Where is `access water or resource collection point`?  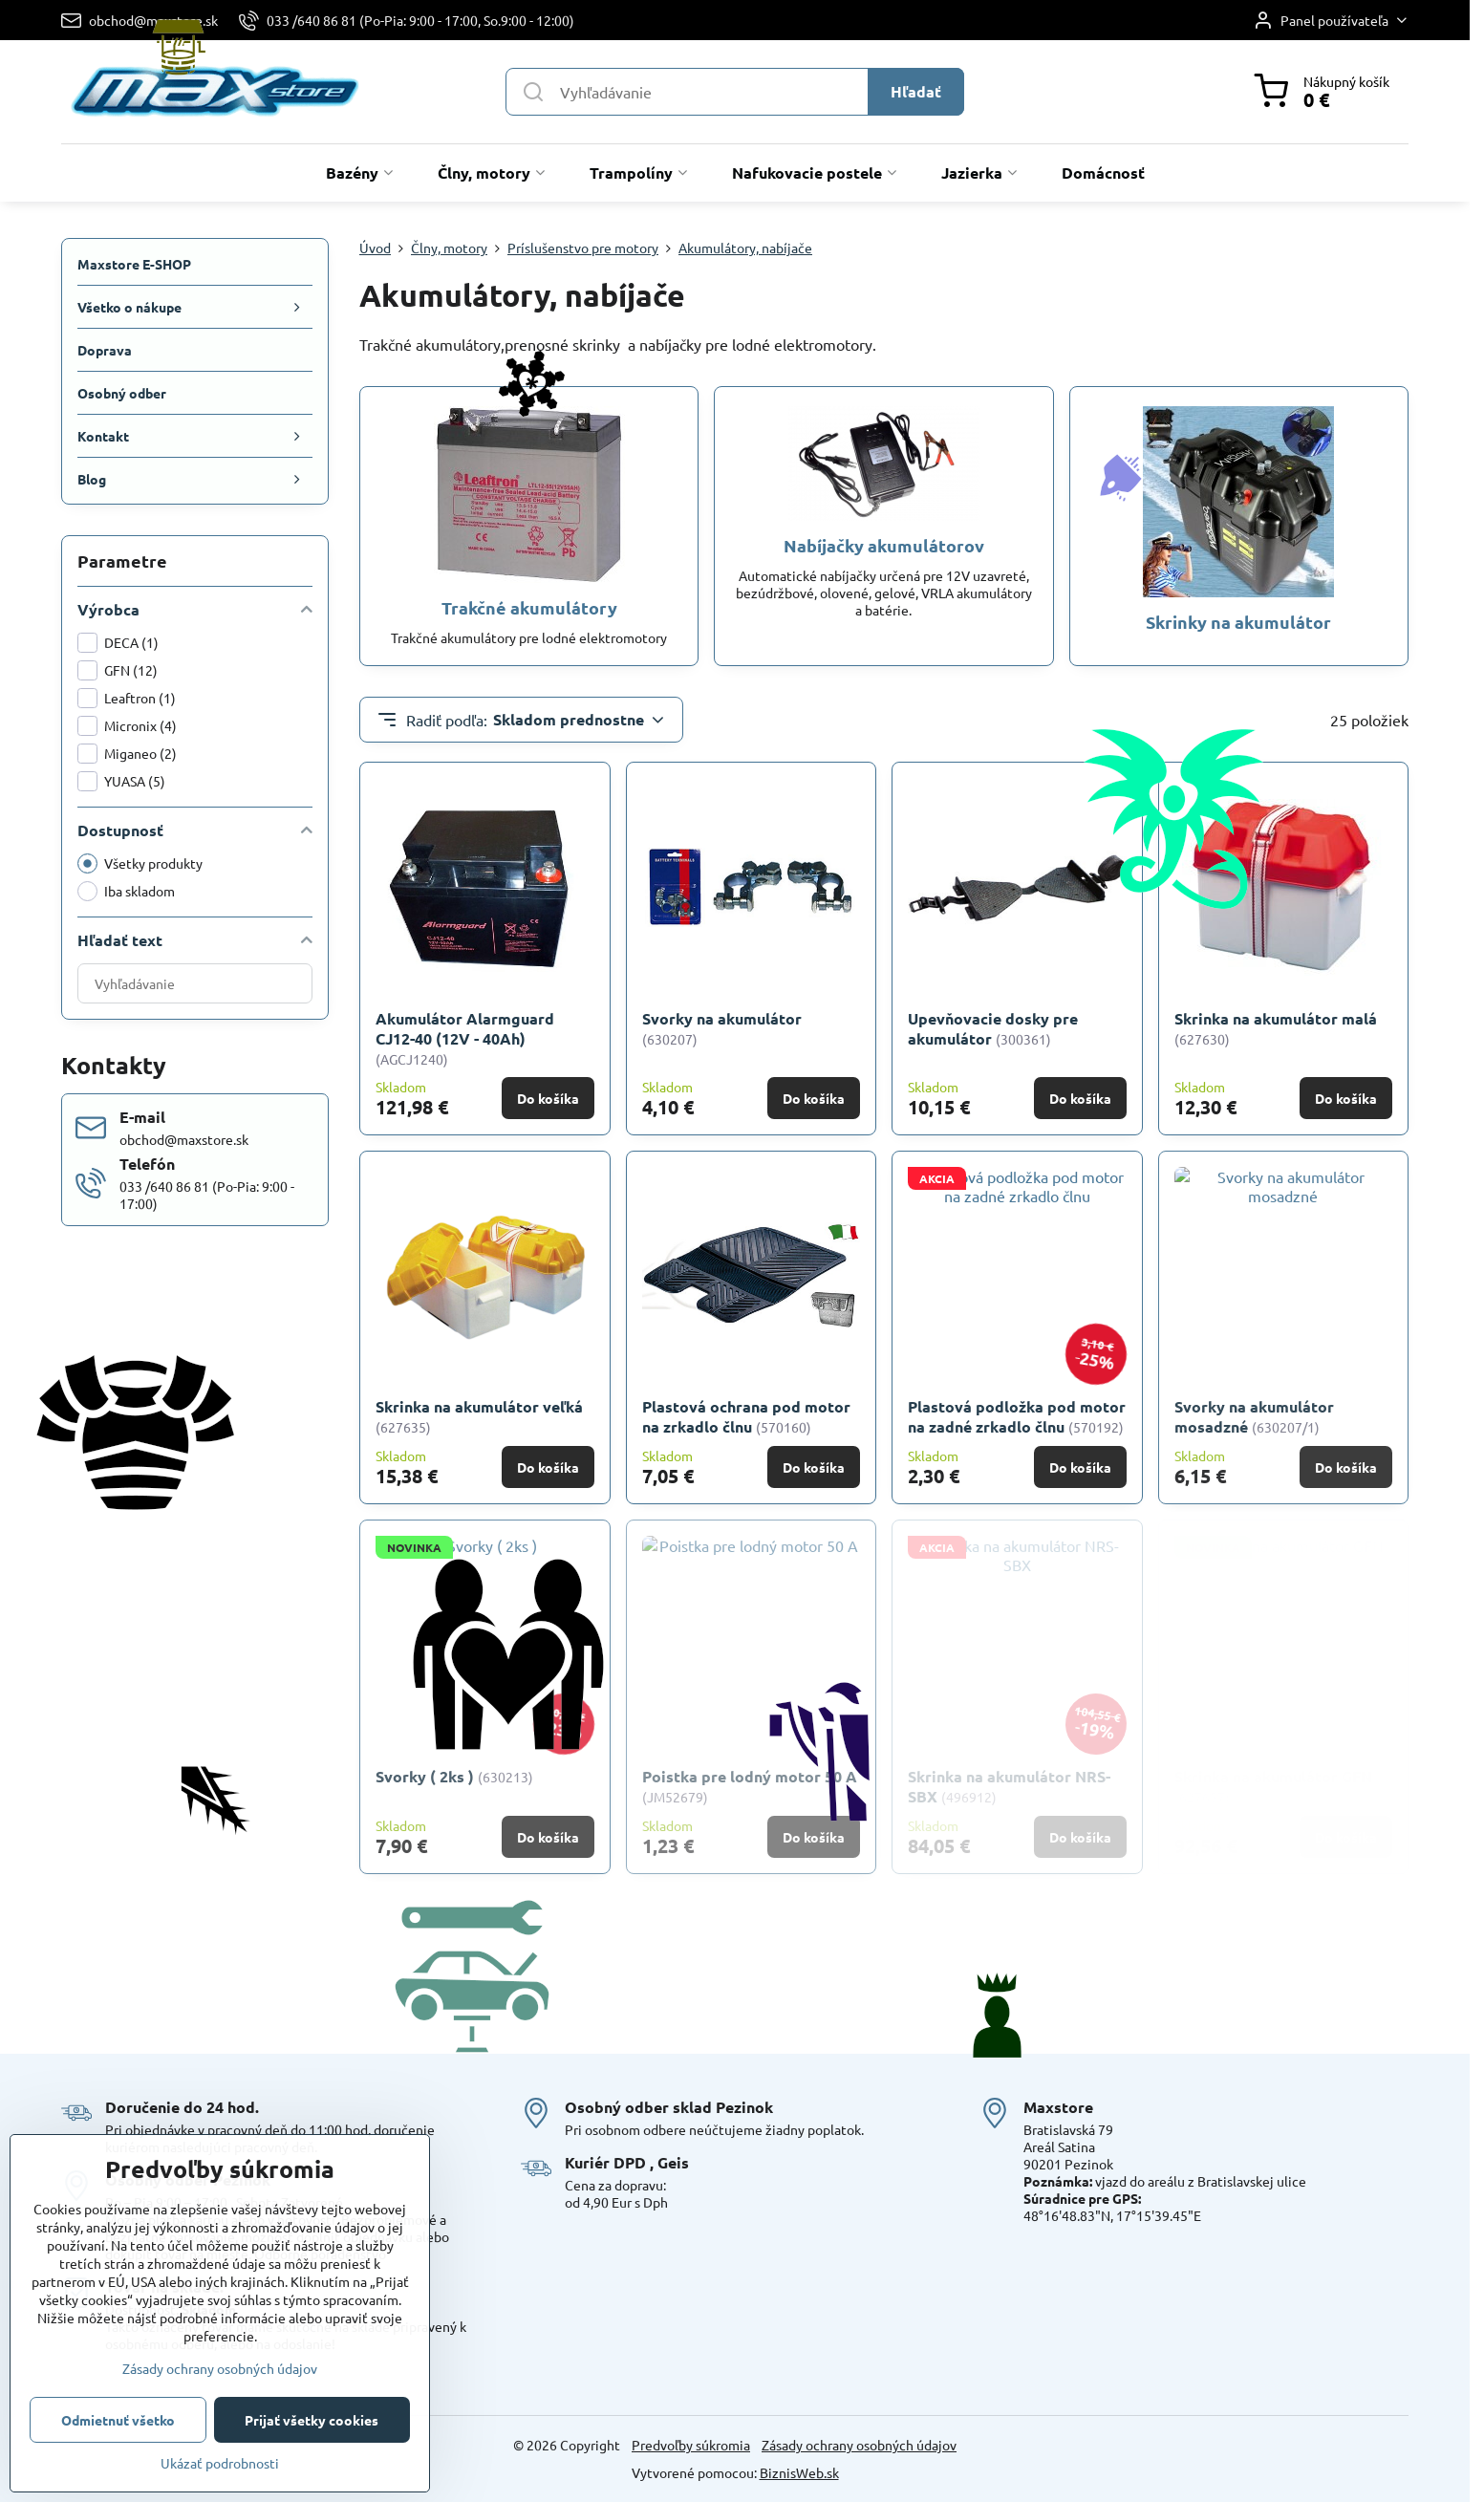 access water or resource collection point is located at coordinates (178, 47).